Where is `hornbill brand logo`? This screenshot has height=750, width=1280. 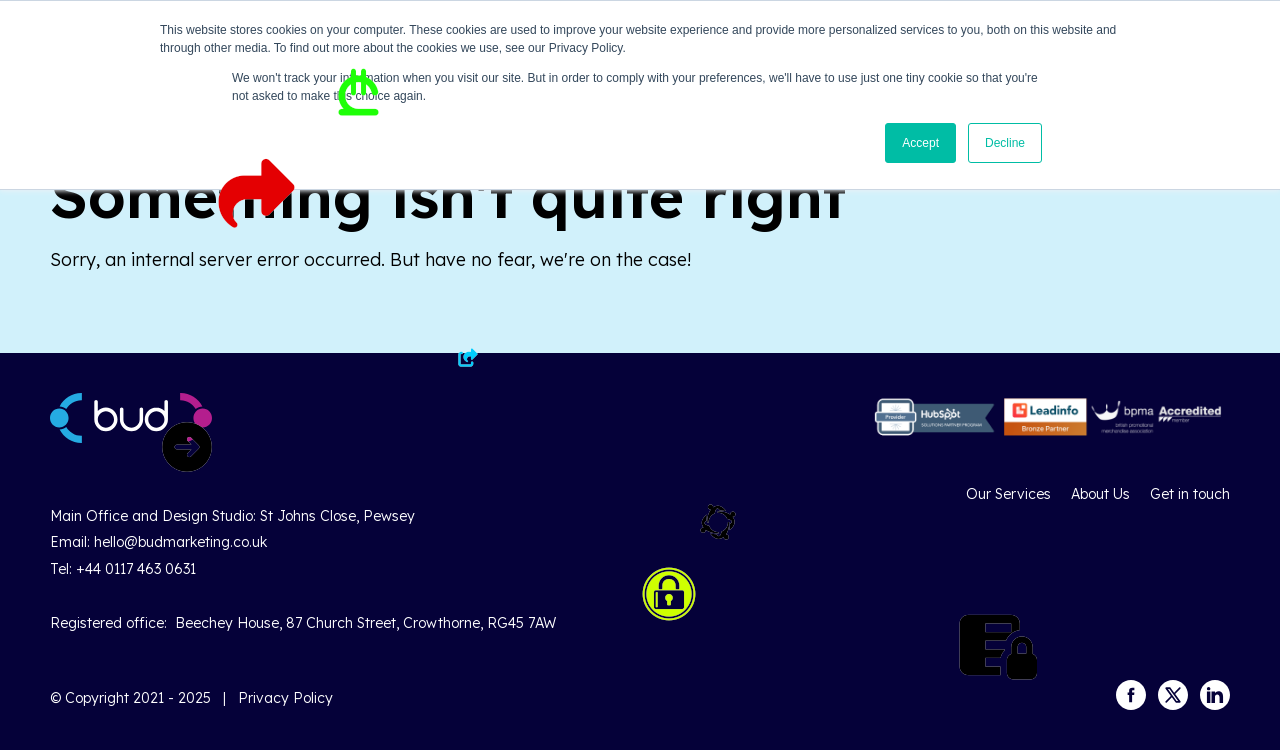 hornbill brand logo is located at coordinates (718, 522).